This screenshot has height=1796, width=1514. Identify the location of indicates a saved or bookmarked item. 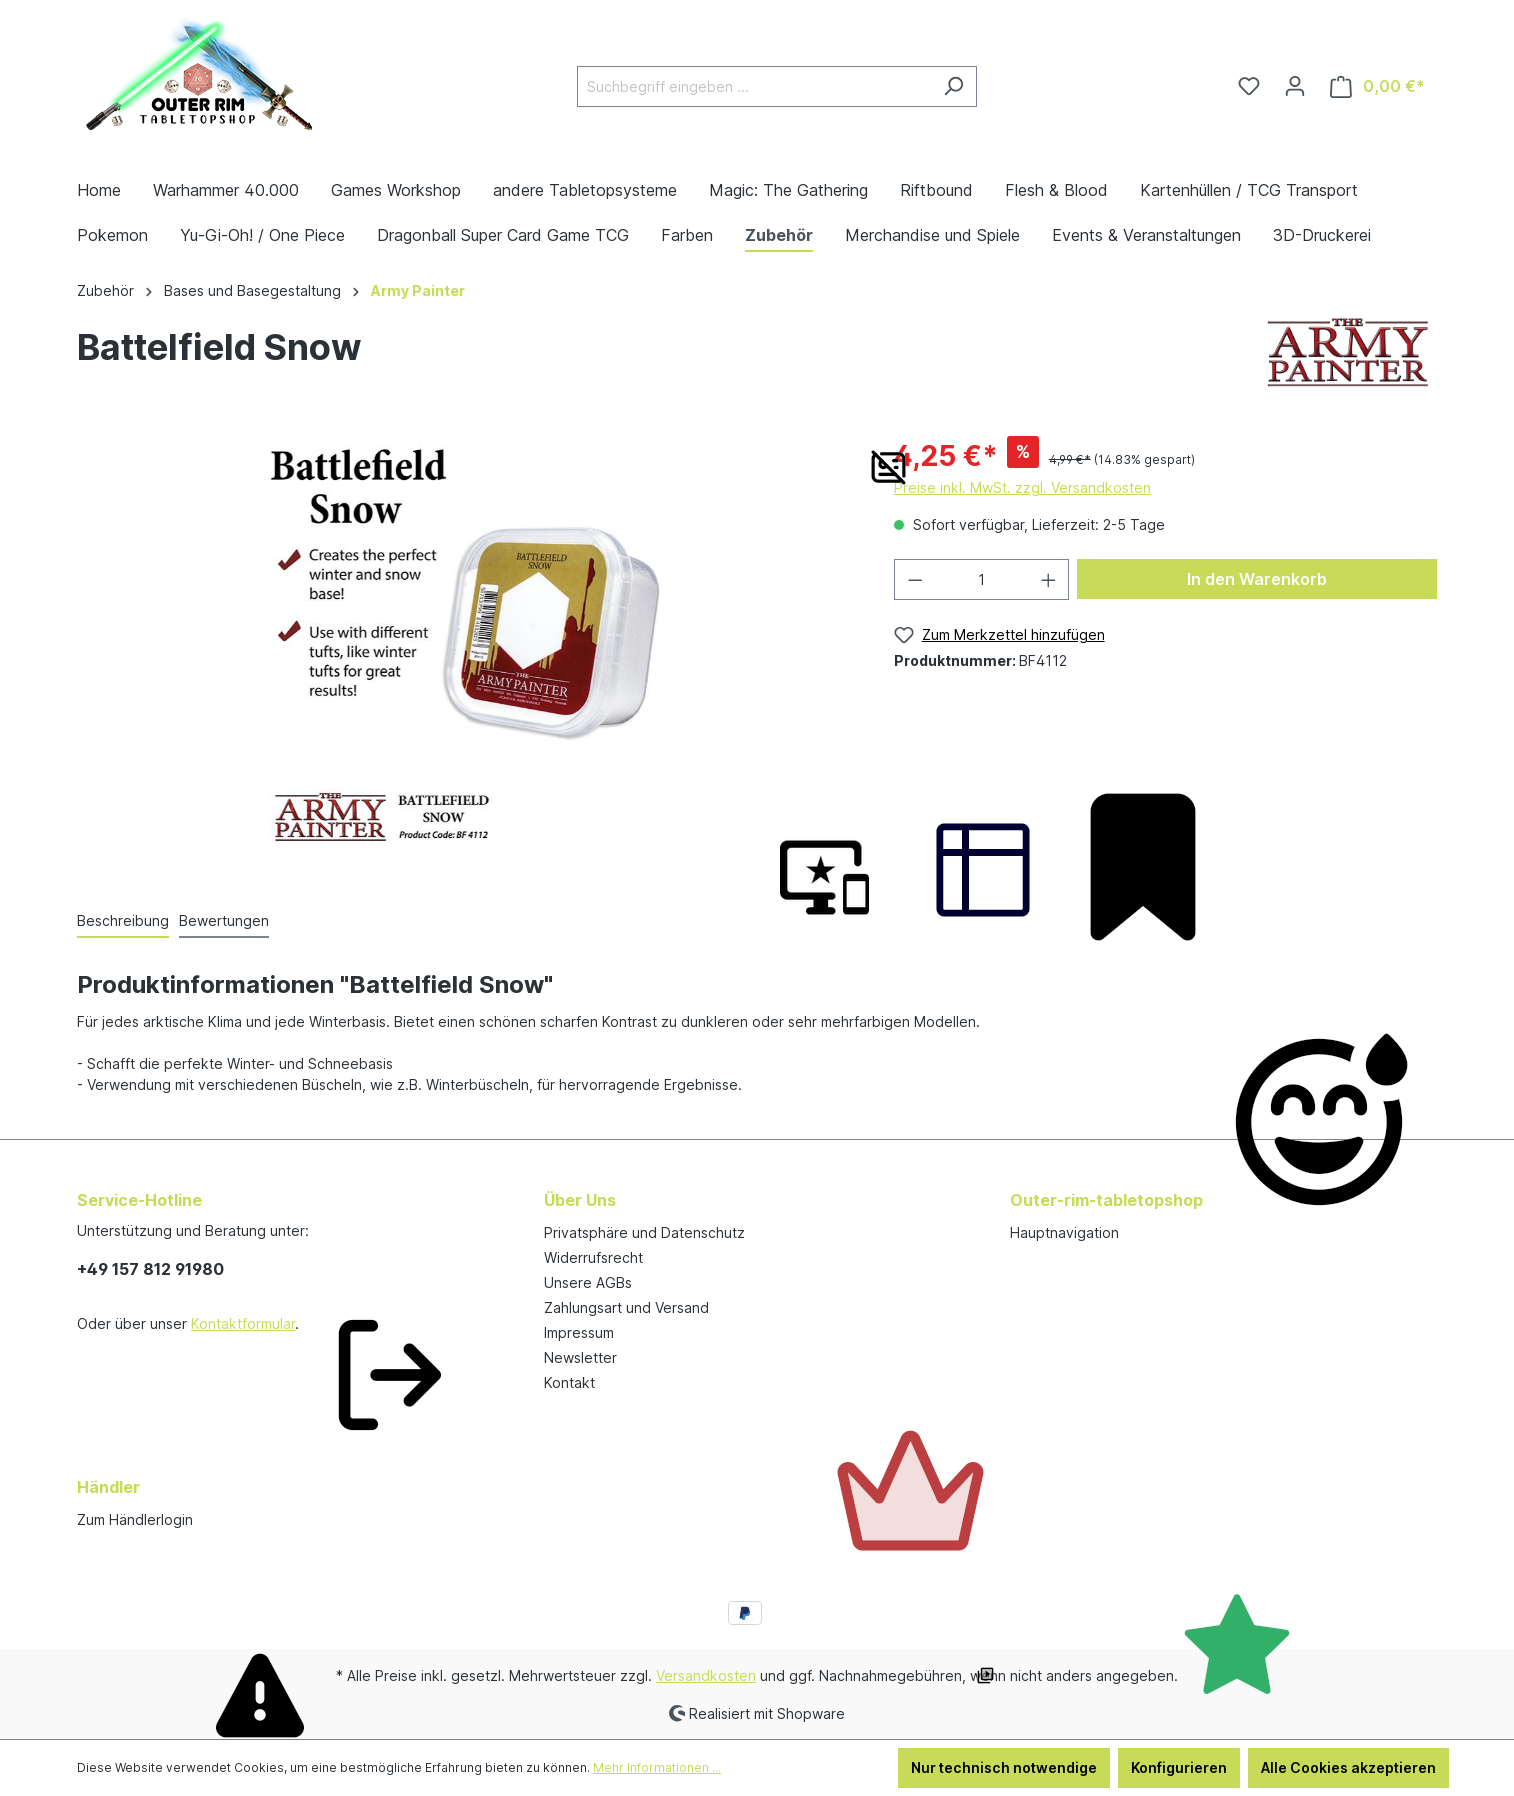
(1143, 867).